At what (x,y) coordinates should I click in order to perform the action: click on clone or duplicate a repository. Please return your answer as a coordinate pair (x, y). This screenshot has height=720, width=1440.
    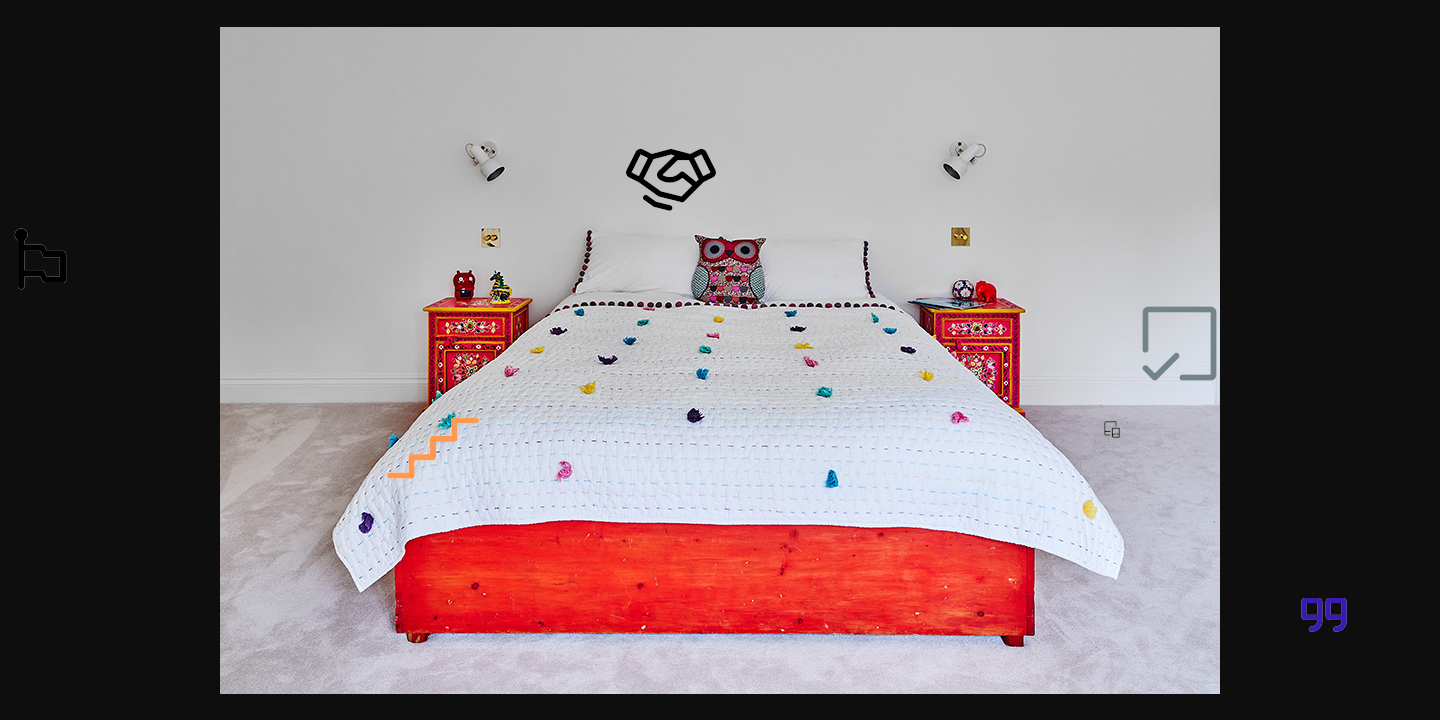
    Looking at the image, I should click on (1111, 429).